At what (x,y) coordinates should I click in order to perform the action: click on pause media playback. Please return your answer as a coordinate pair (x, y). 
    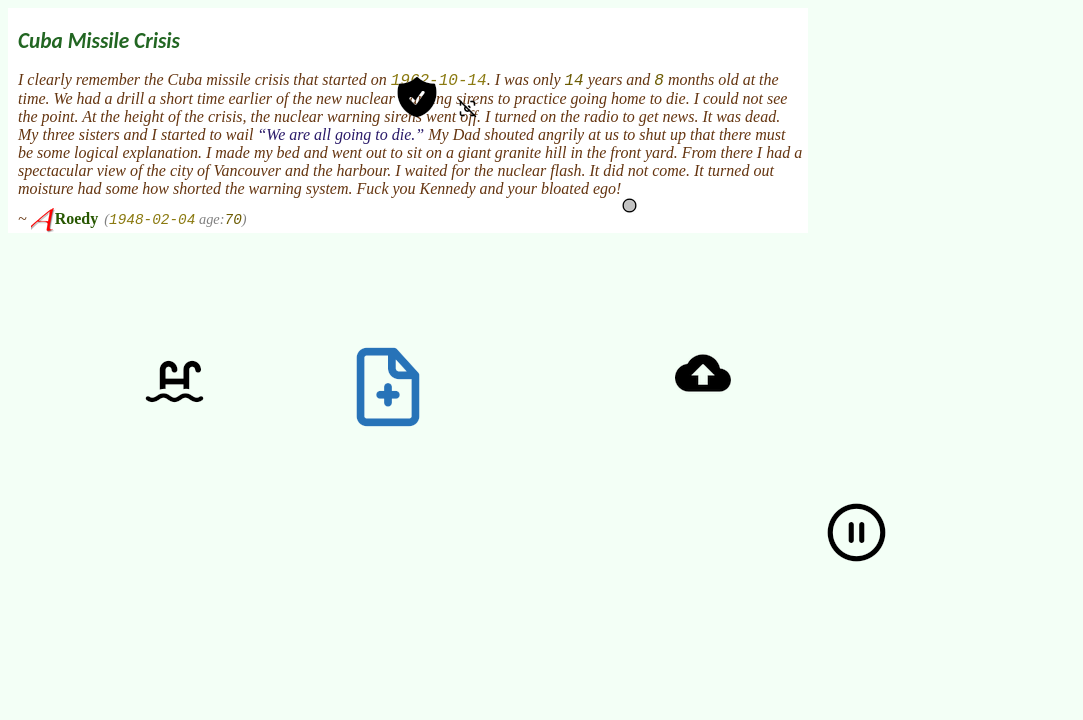
    Looking at the image, I should click on (856, 532).